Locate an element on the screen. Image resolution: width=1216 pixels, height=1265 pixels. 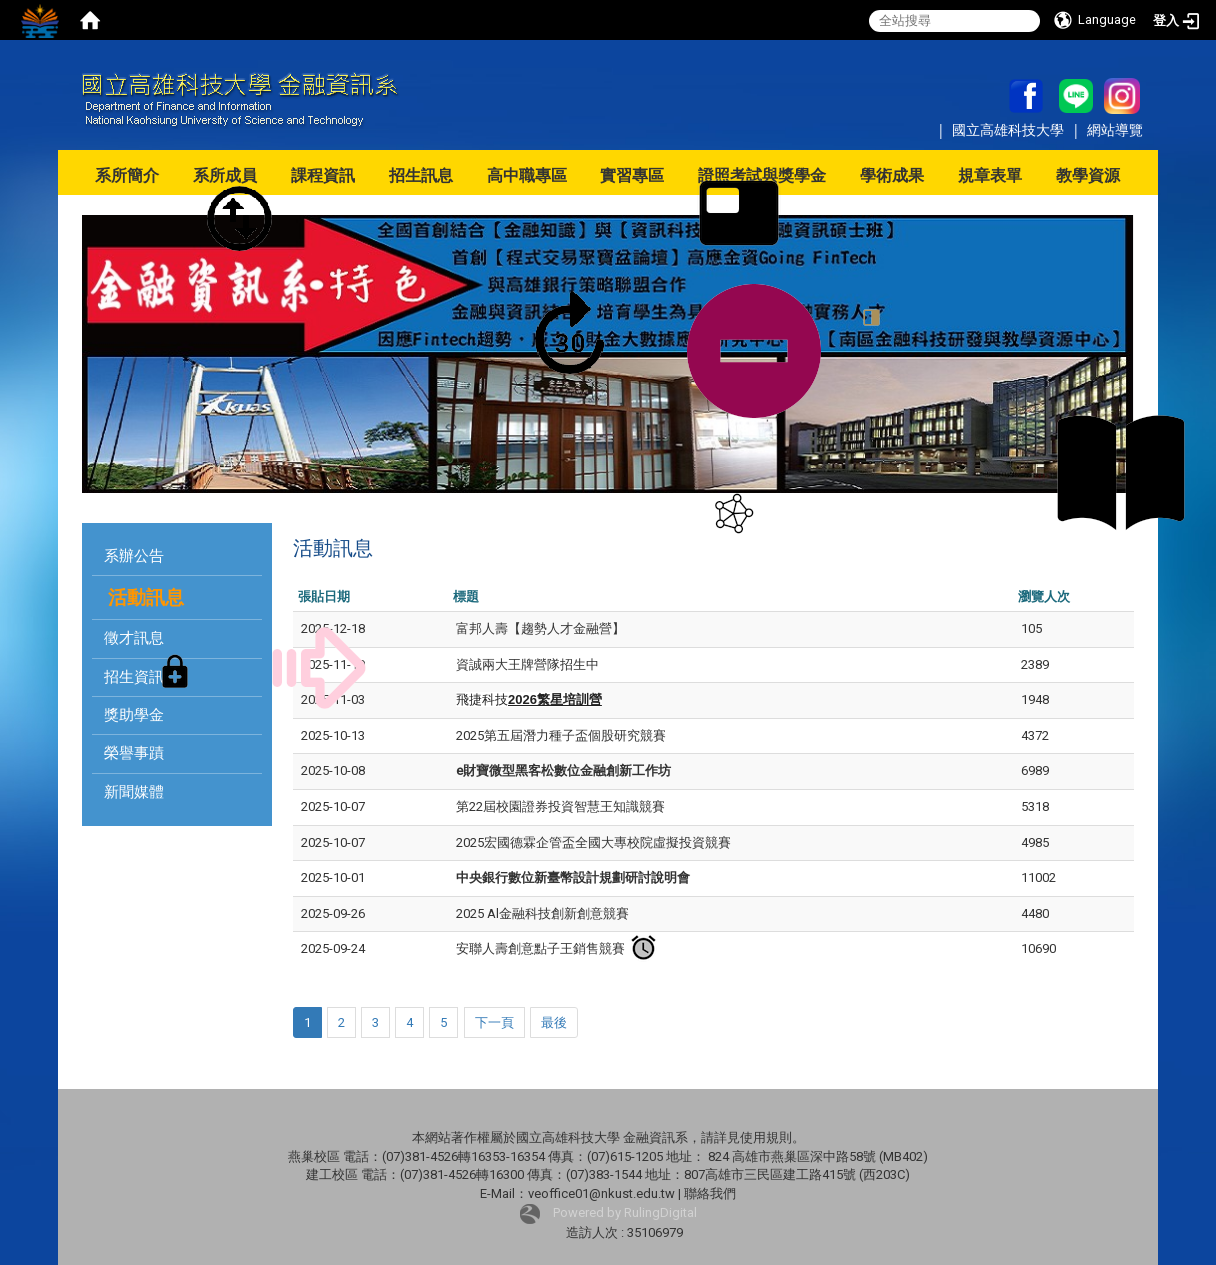
open reading mode or e-reader is located at coordinates (1121, 474).